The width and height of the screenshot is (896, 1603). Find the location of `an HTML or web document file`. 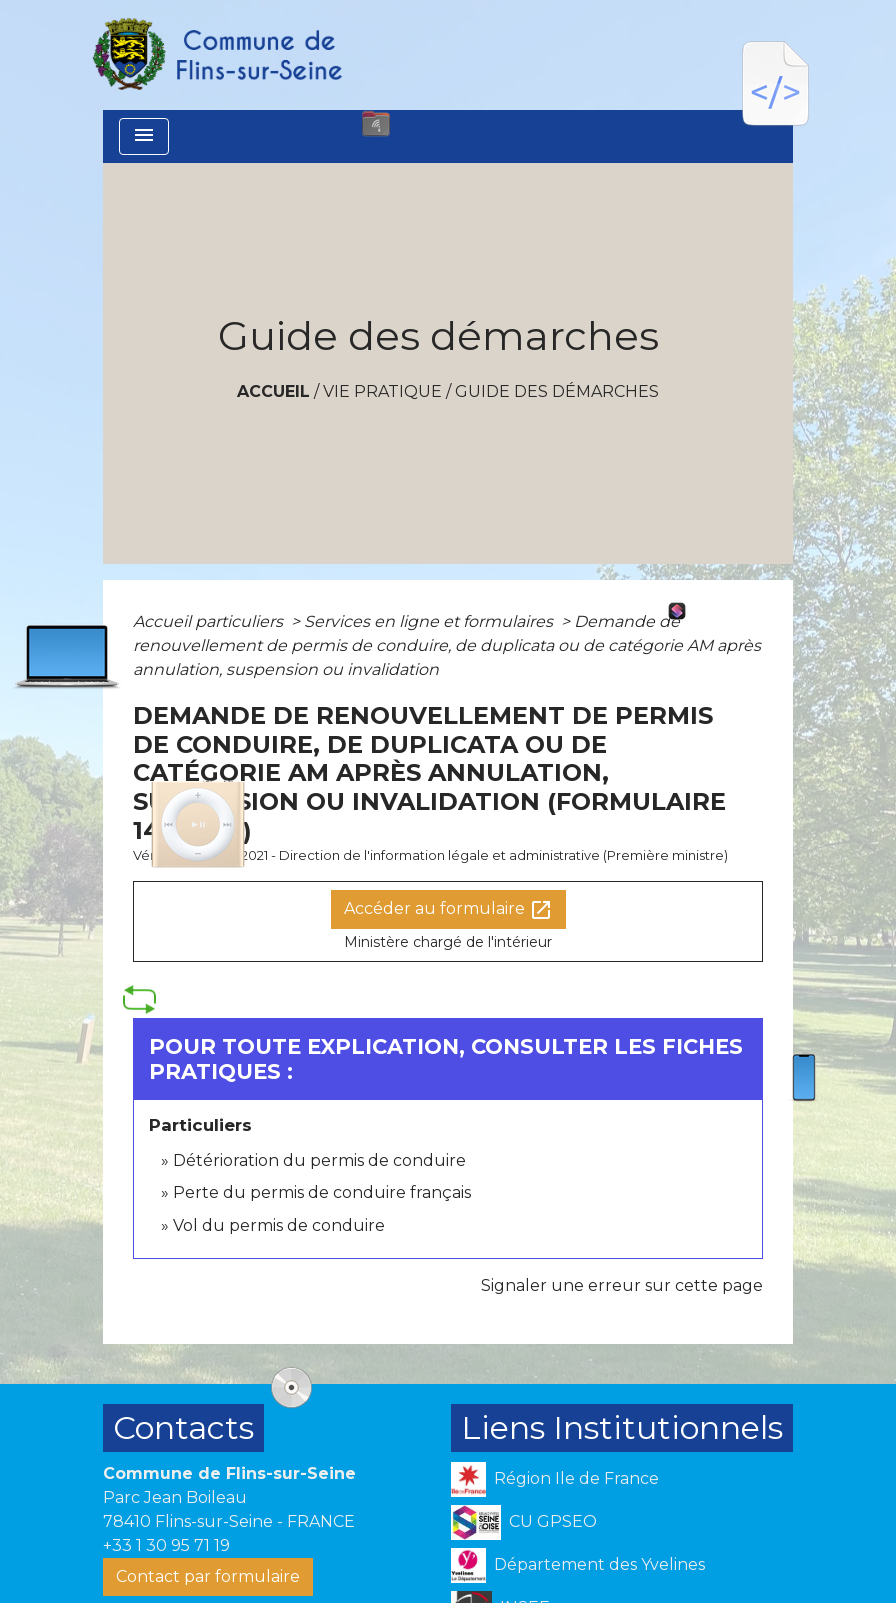

an HTML or web document file is located at coordinates (775, 83).